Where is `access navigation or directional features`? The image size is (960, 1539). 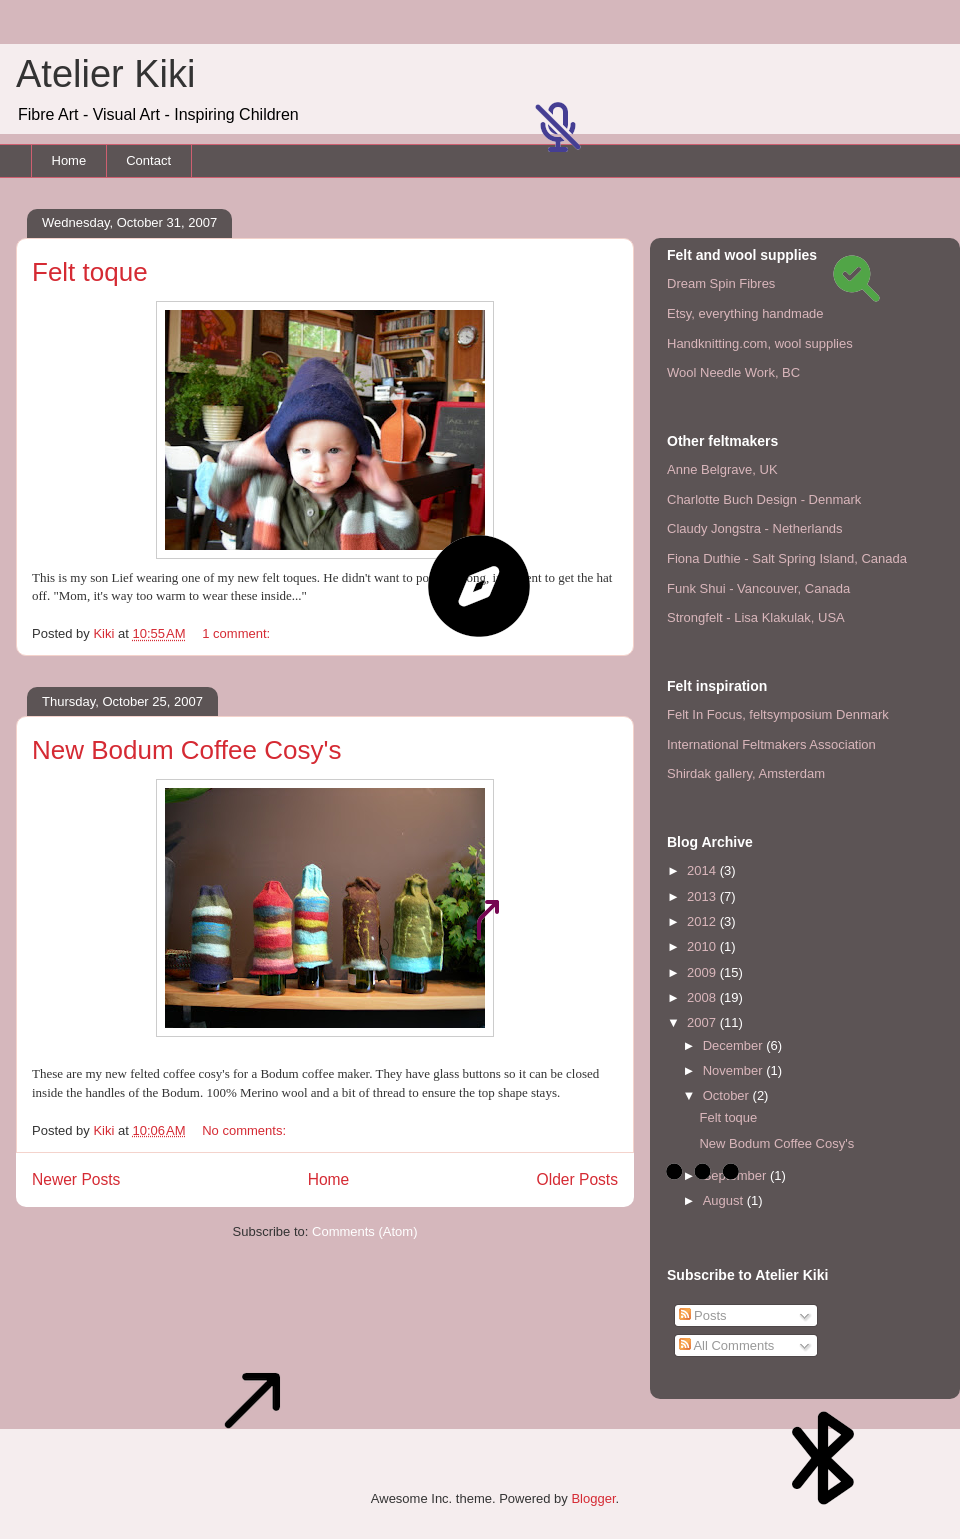
access navigation or directional features is located at coordinates (479, 586).